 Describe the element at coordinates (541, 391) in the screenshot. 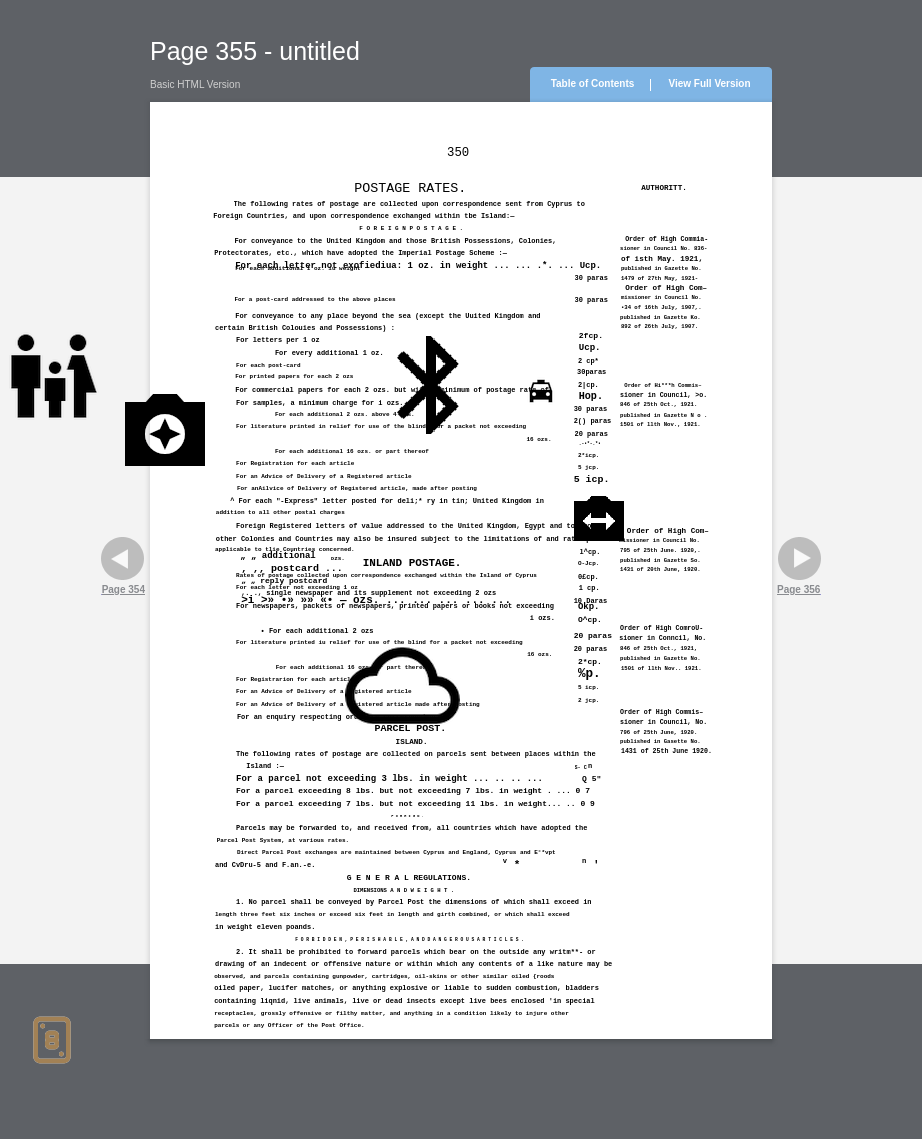

I see `request a taxi or rideshare` at that location.